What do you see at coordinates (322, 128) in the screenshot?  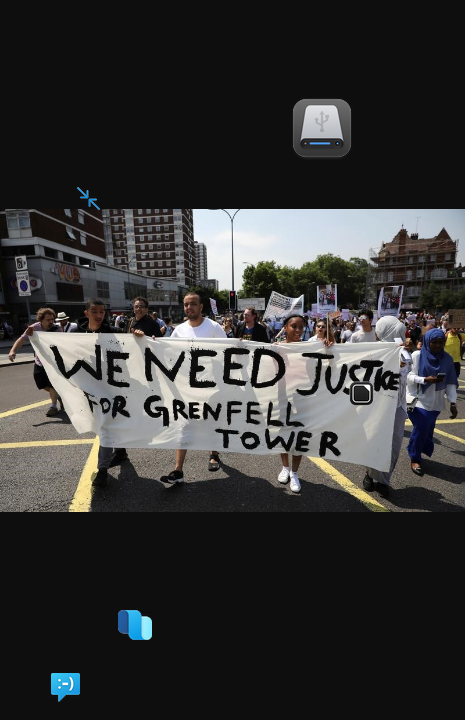 I see `launch ventoy bootable usb creation tool` at bounding box center [322, 128].